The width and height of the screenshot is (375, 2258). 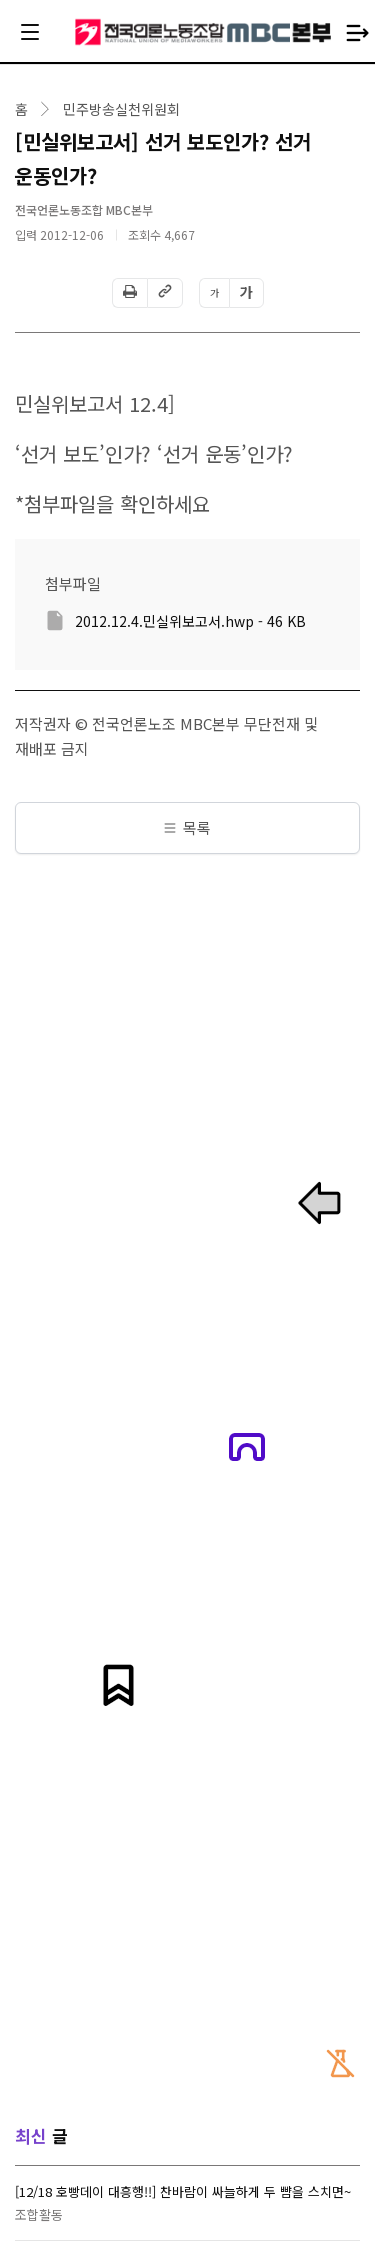 I want to click on save this item for later, so click(x=118, y=1684).